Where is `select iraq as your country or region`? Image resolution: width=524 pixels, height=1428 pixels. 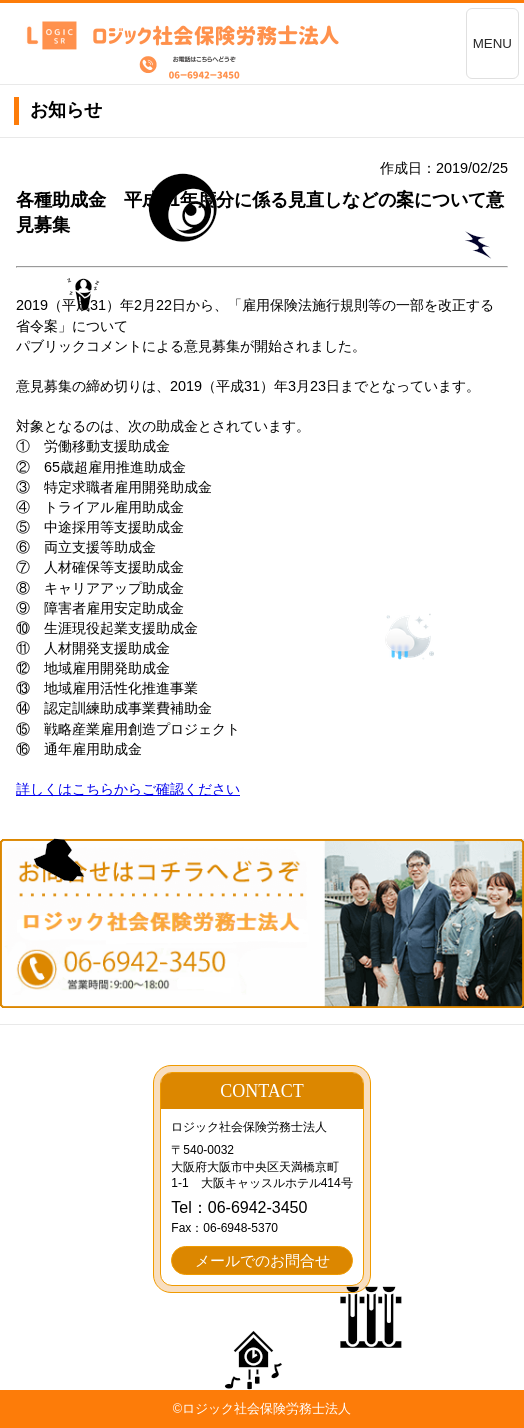 select iraq as your country or region is located at coordinates (59, 860).